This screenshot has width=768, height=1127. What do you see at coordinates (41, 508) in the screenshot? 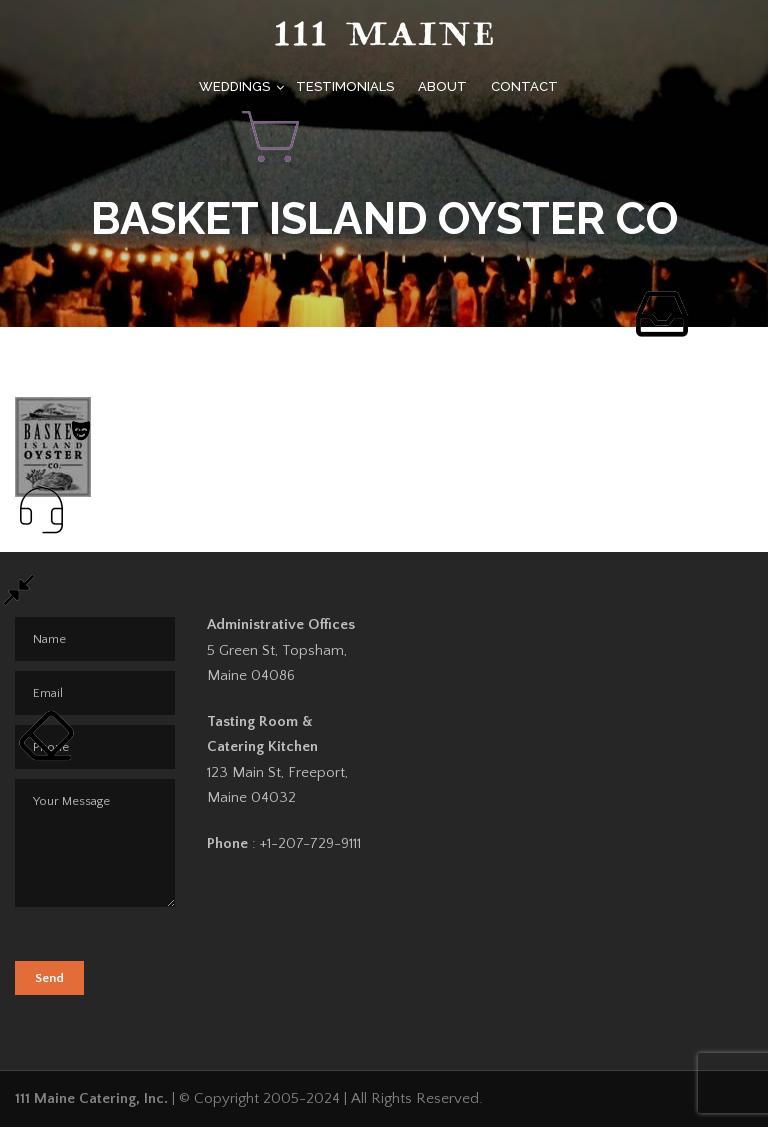
I see `contact customer support` at bounding box center [41, 508].